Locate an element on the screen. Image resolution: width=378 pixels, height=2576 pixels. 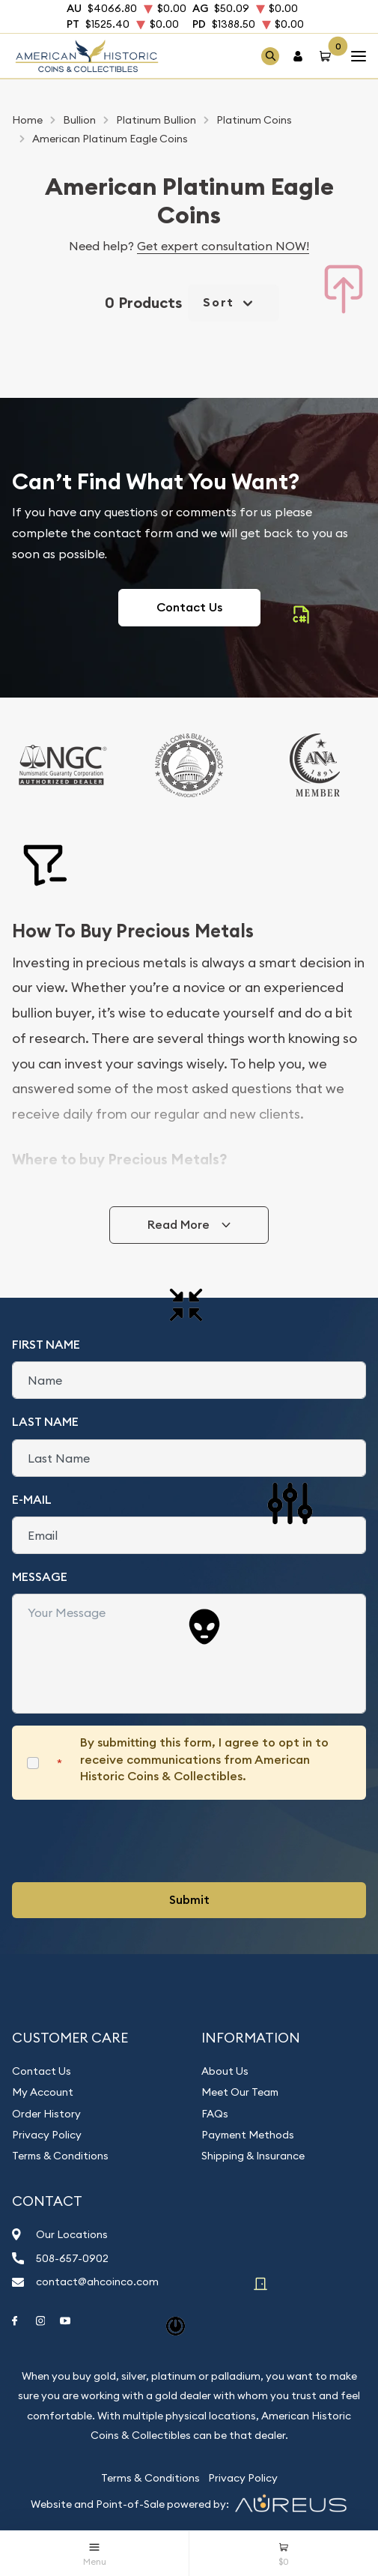
upload a file or document is located at coordinates (344, 289).